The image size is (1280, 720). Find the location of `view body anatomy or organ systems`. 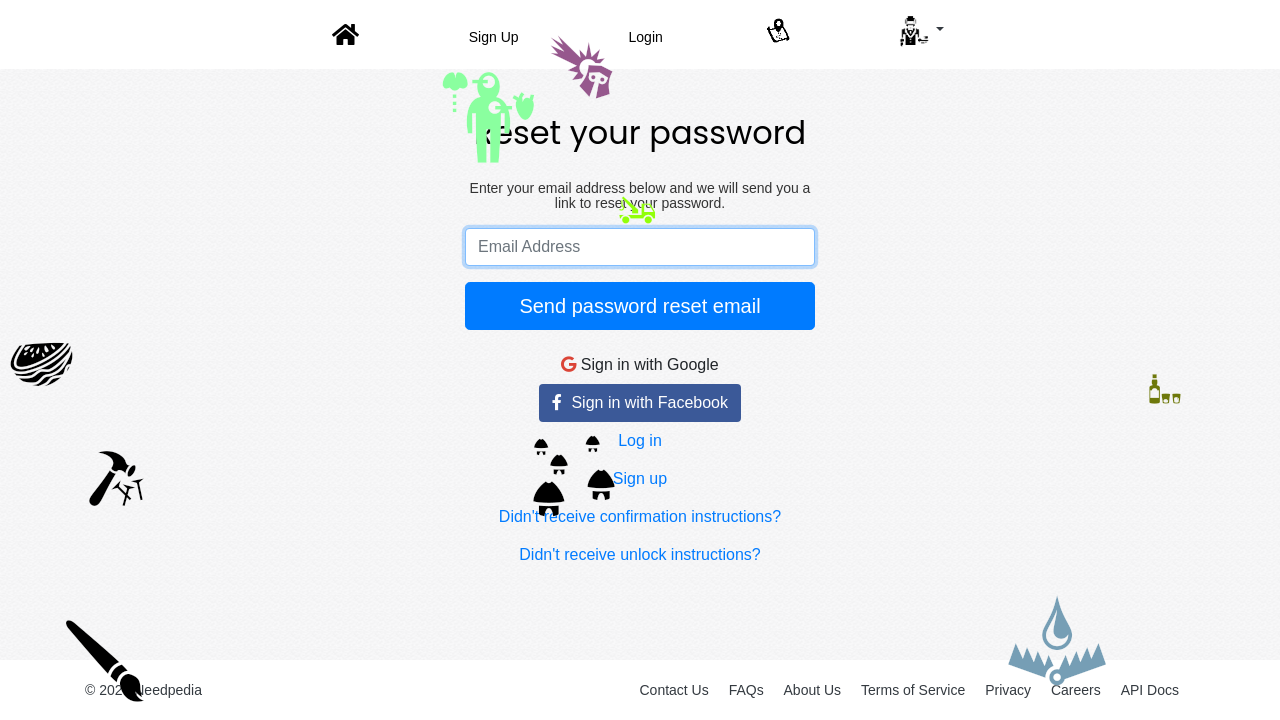

view body anatomy or organ systems is located at coordinates (487, 117).